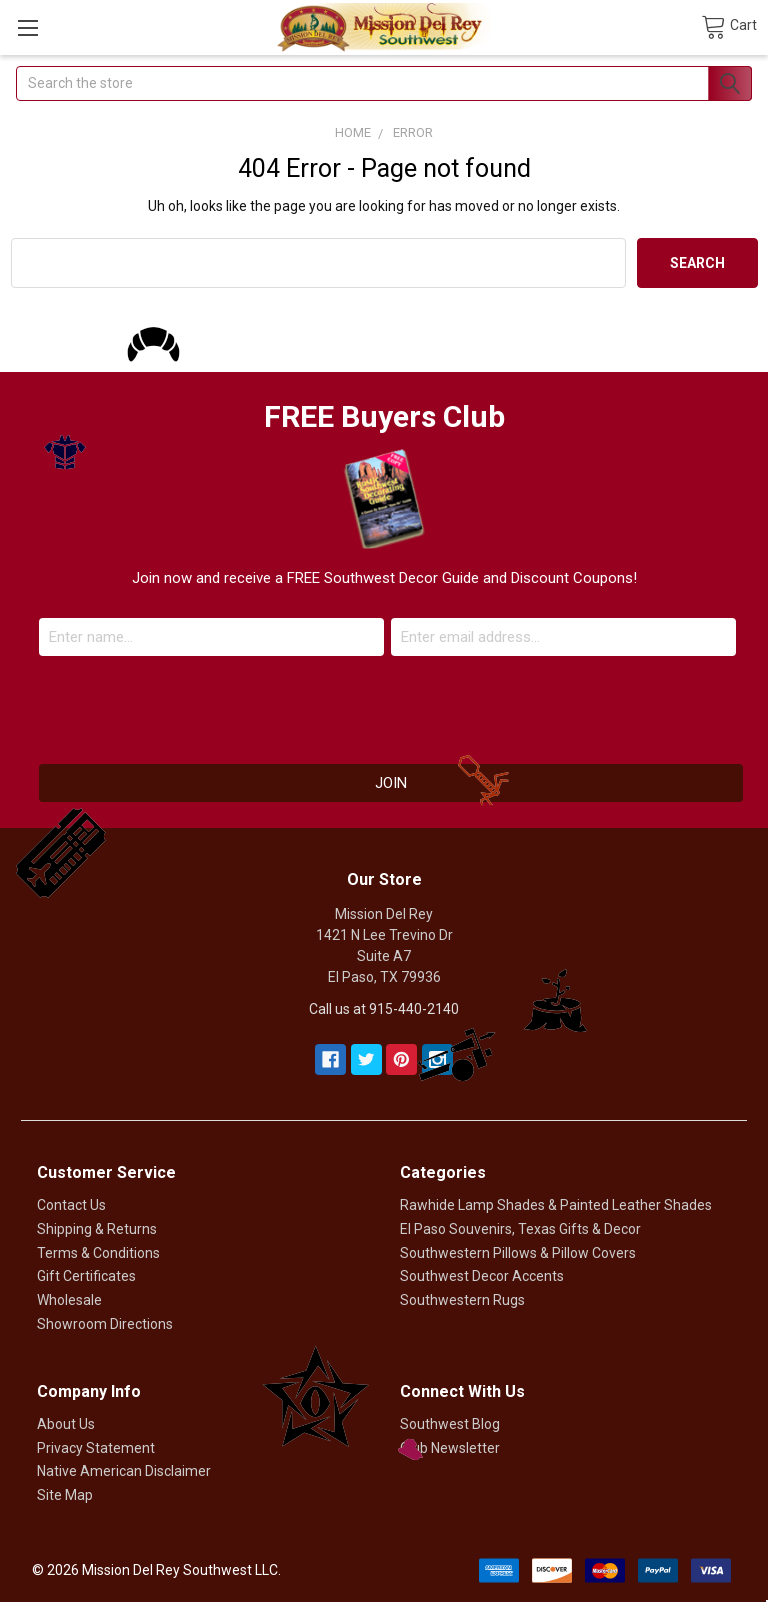 This screenshot has height=1602, width=768. Describe the element at coordinates (153, 344) in the screenshot. I see `browse bakery or pastry items` at that location.